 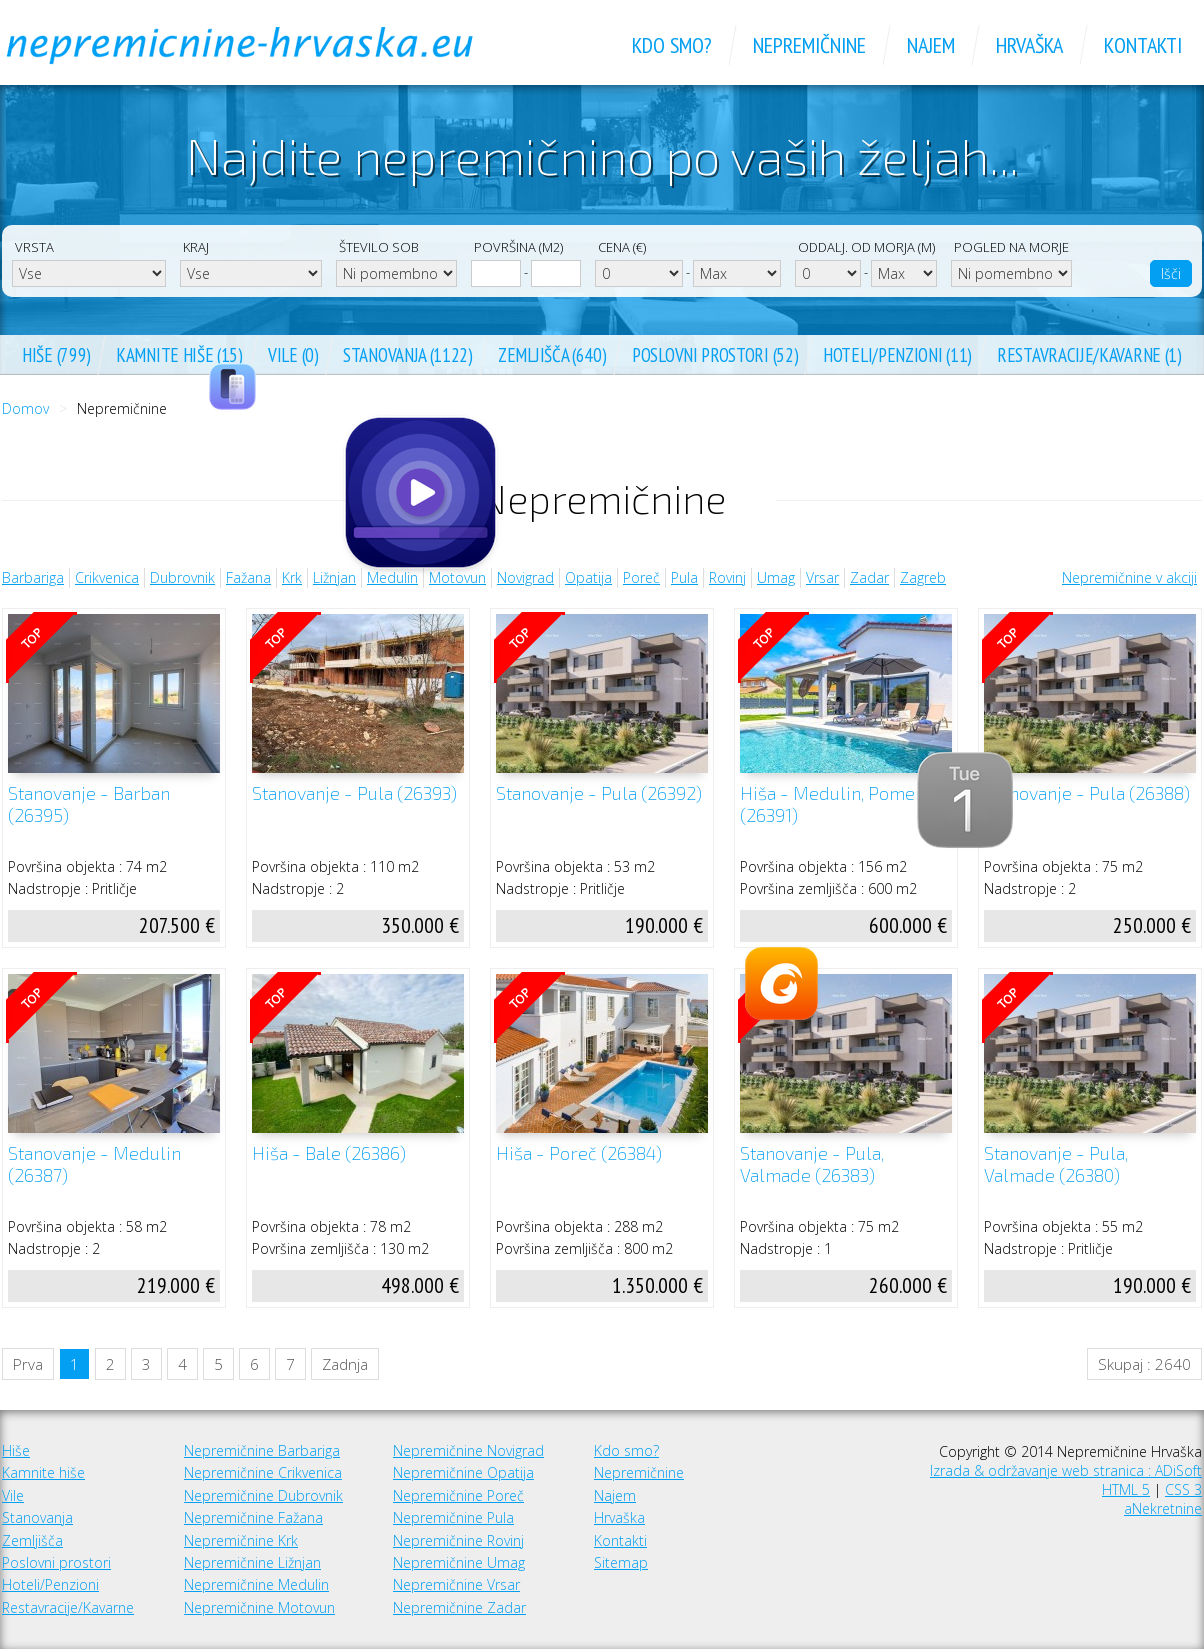 What do you see at coordinates (420, 492) in the screenshot?
I see `open the clip video editing app` at bounding box center [420, 492].